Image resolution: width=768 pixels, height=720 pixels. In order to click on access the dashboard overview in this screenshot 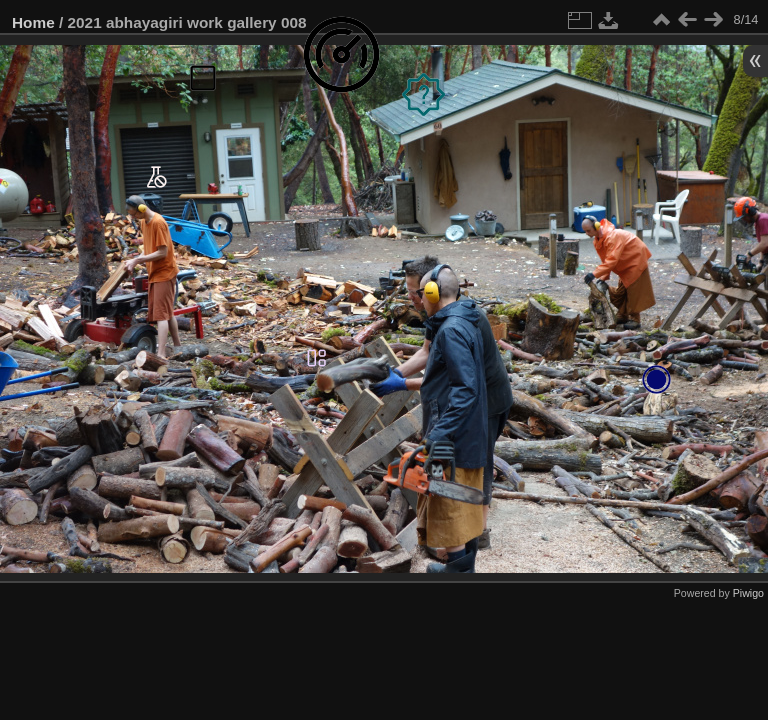, I will do `click(344, 57)`.